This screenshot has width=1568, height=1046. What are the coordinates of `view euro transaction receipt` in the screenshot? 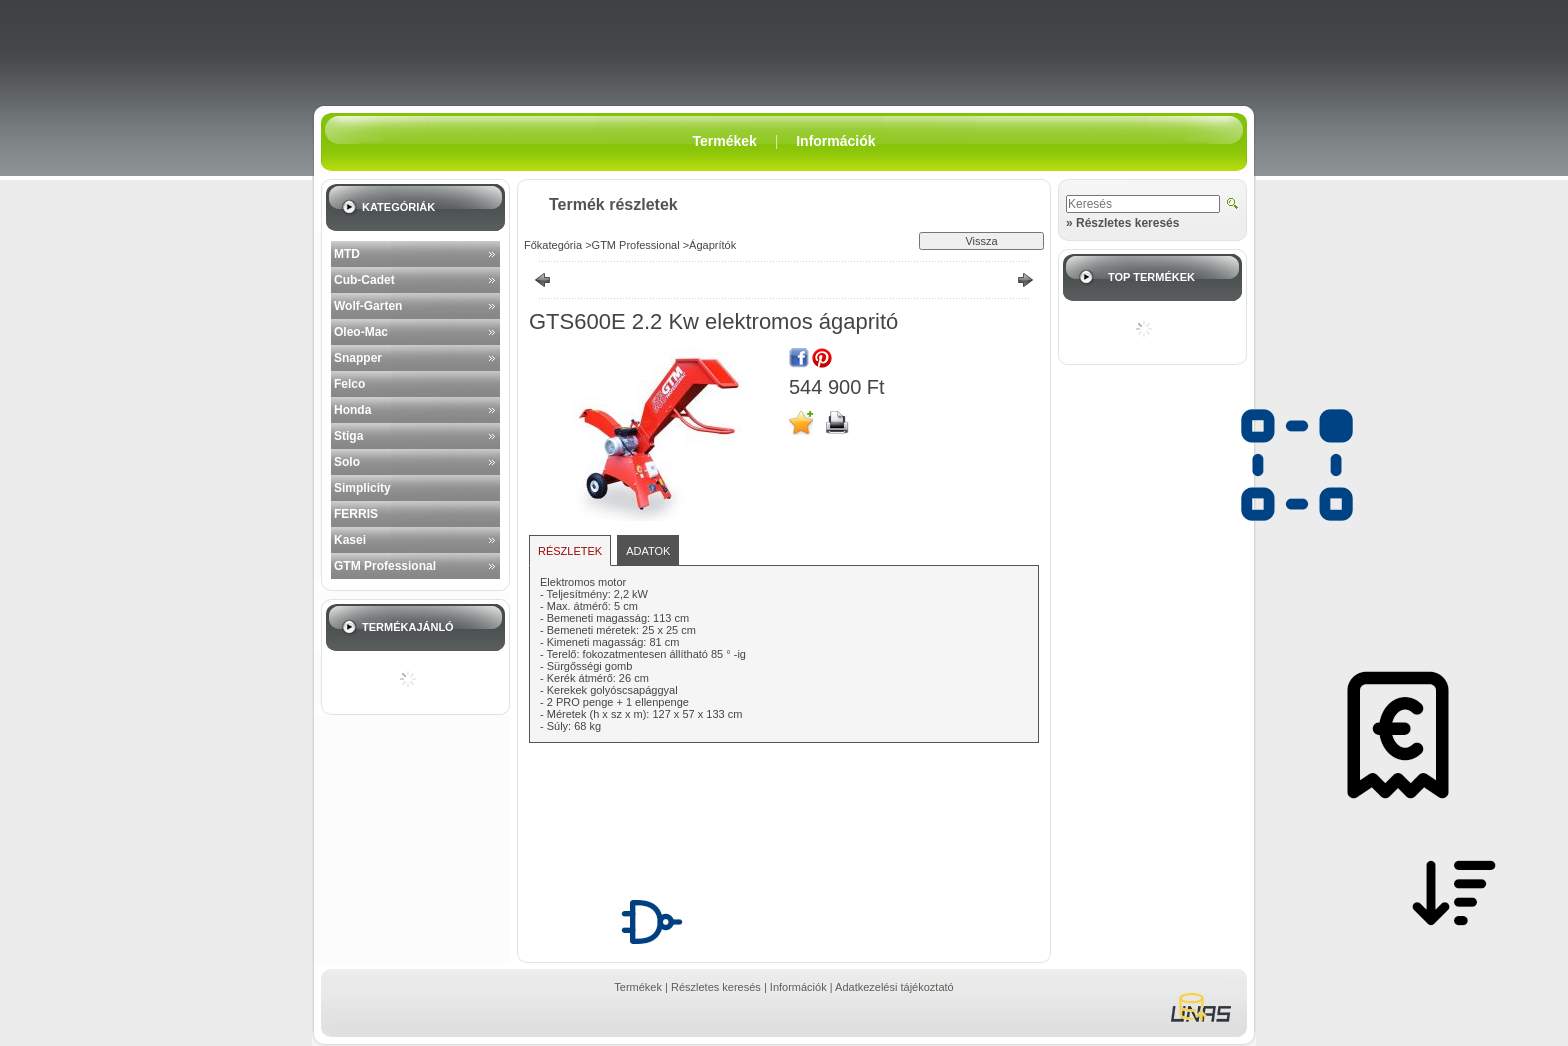 It's located at (1398, 735).